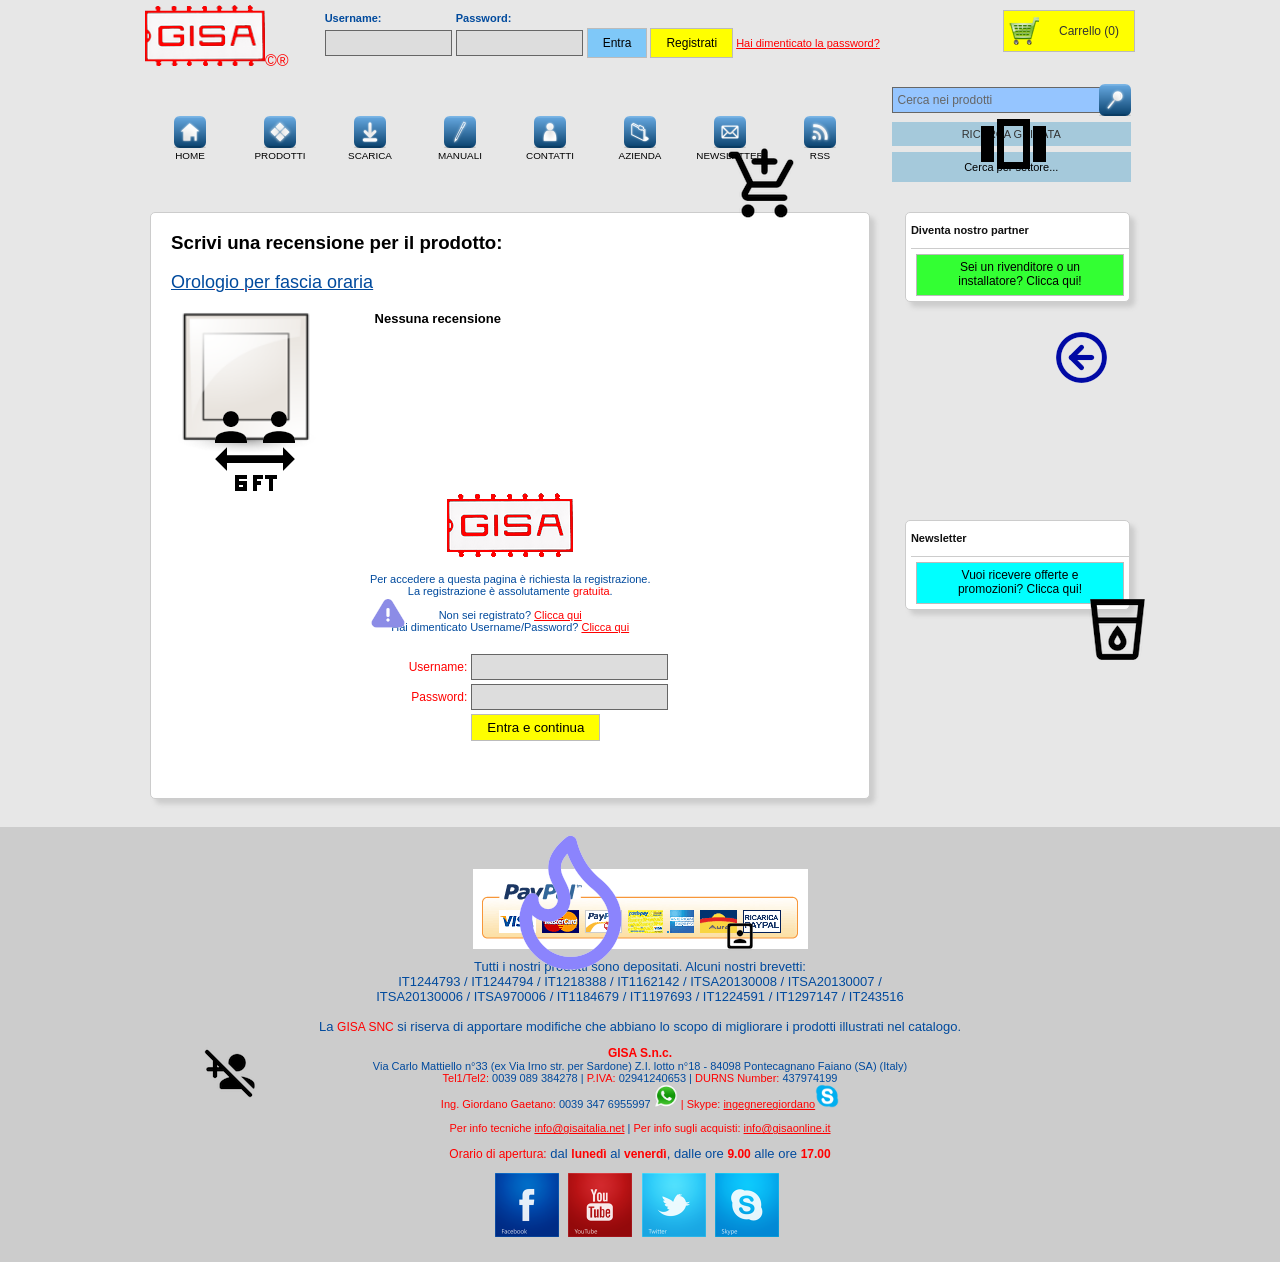  What do you see at coordinates (1013, 145) in the screenshot?
I see `view content in carousel mode` at bounding box center [1013, 145].